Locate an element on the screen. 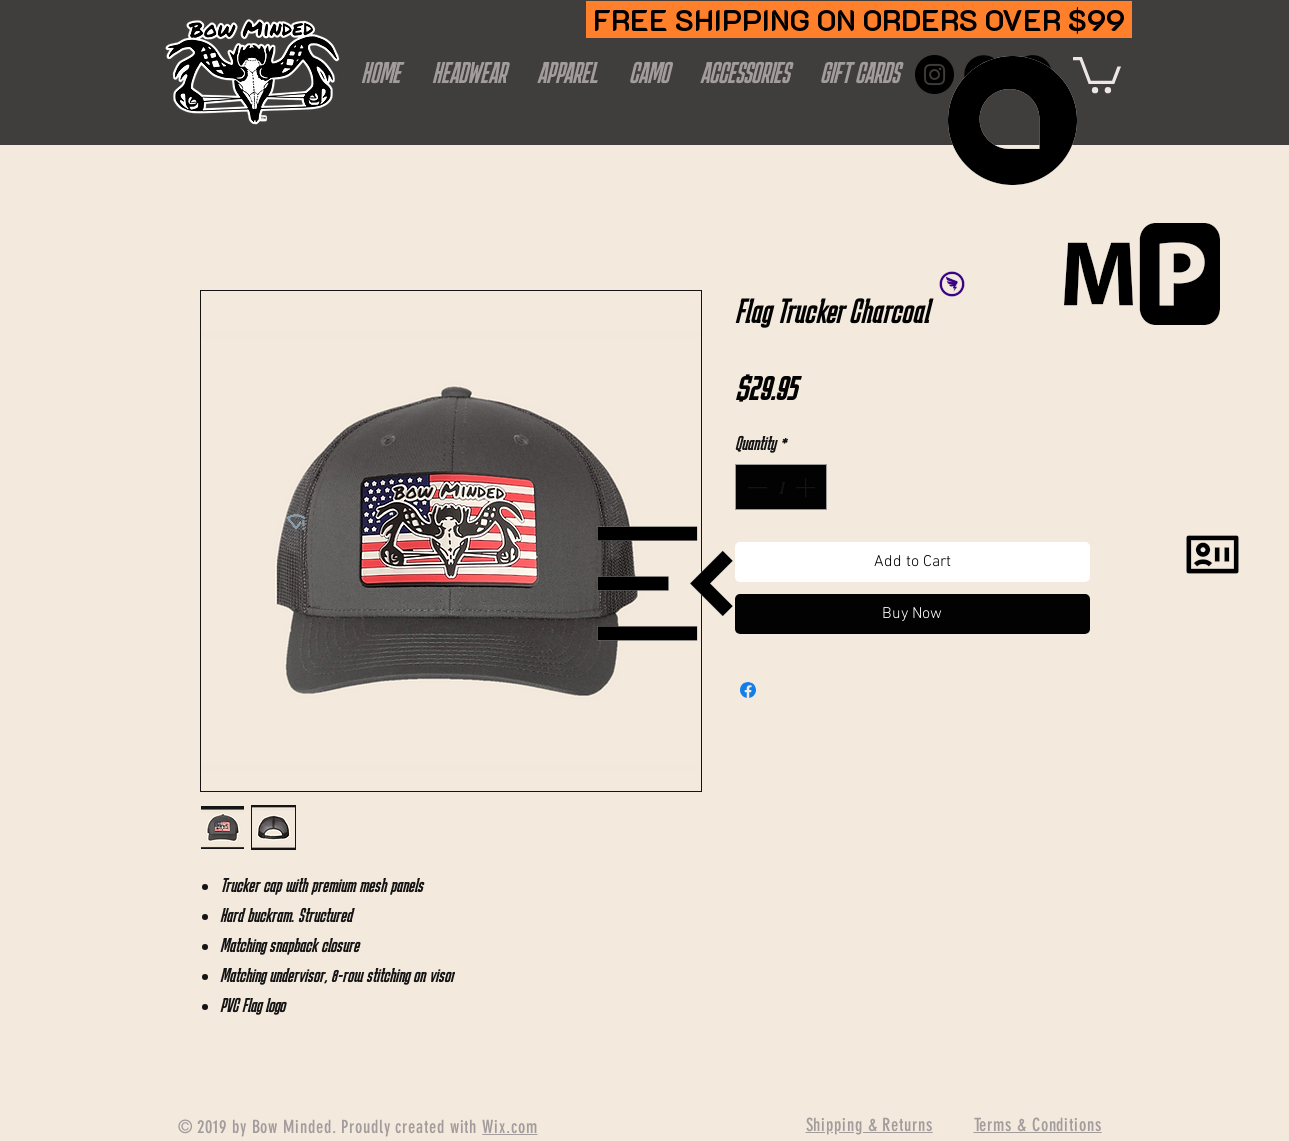 This screenshot has width=1289, height=1141. collapse sidebar or navigation panel is located at coordinates (661, 583).